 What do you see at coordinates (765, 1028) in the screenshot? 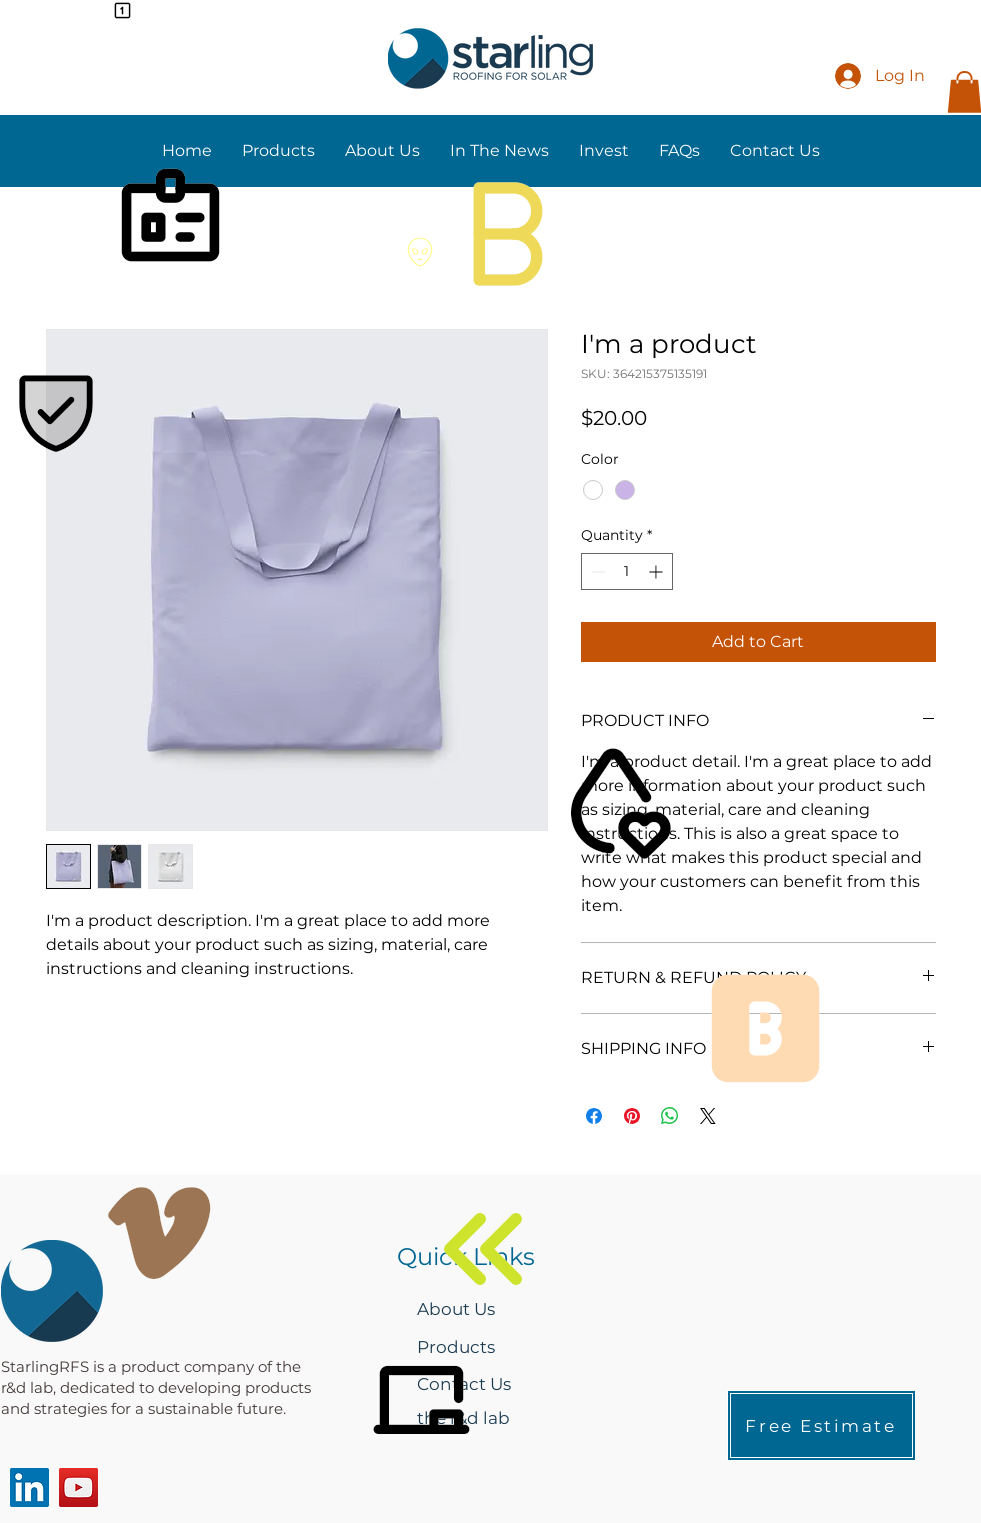
I see `apply bold formatting to text` at bounding box center [765, 1028].